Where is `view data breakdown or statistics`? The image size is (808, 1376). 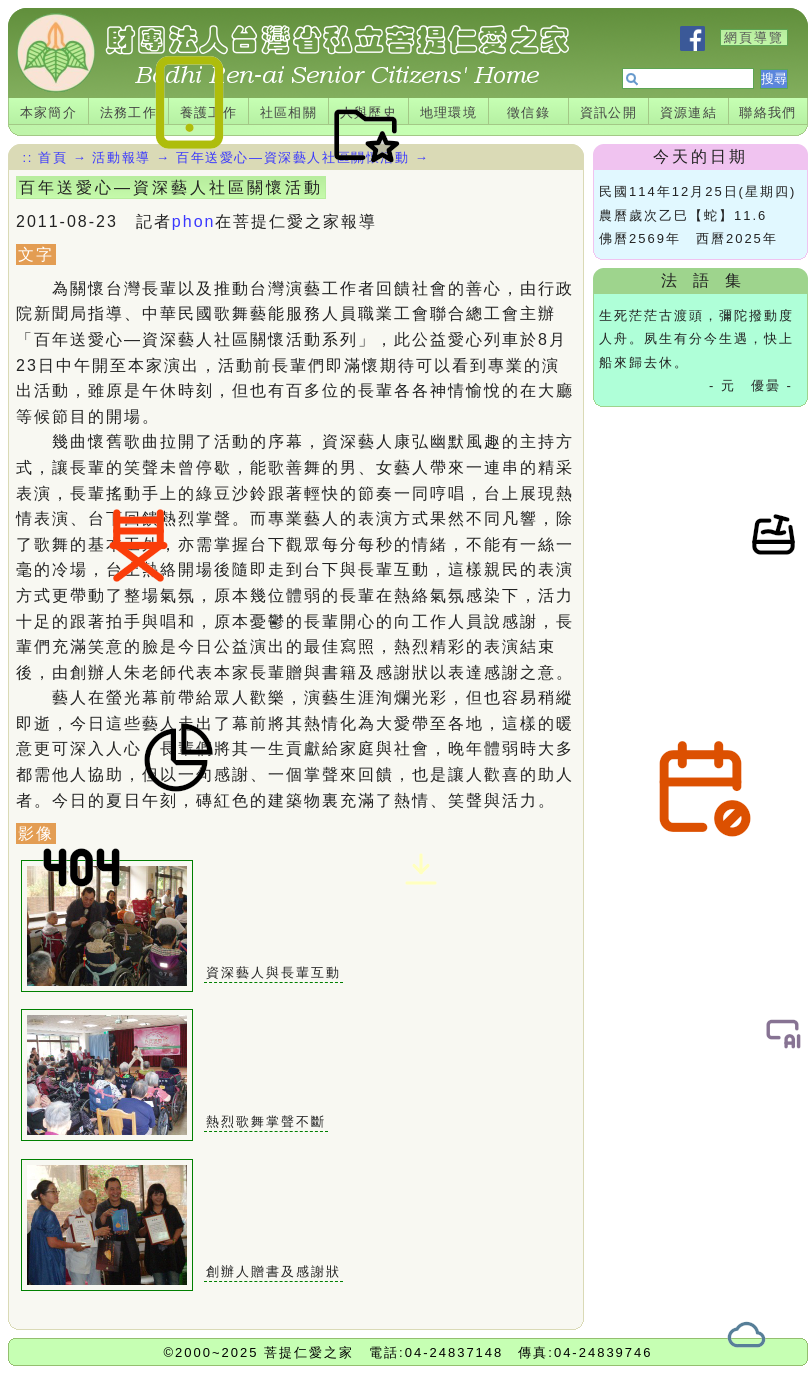
view data breakdown or statistics is located at coordinates (176, 760).